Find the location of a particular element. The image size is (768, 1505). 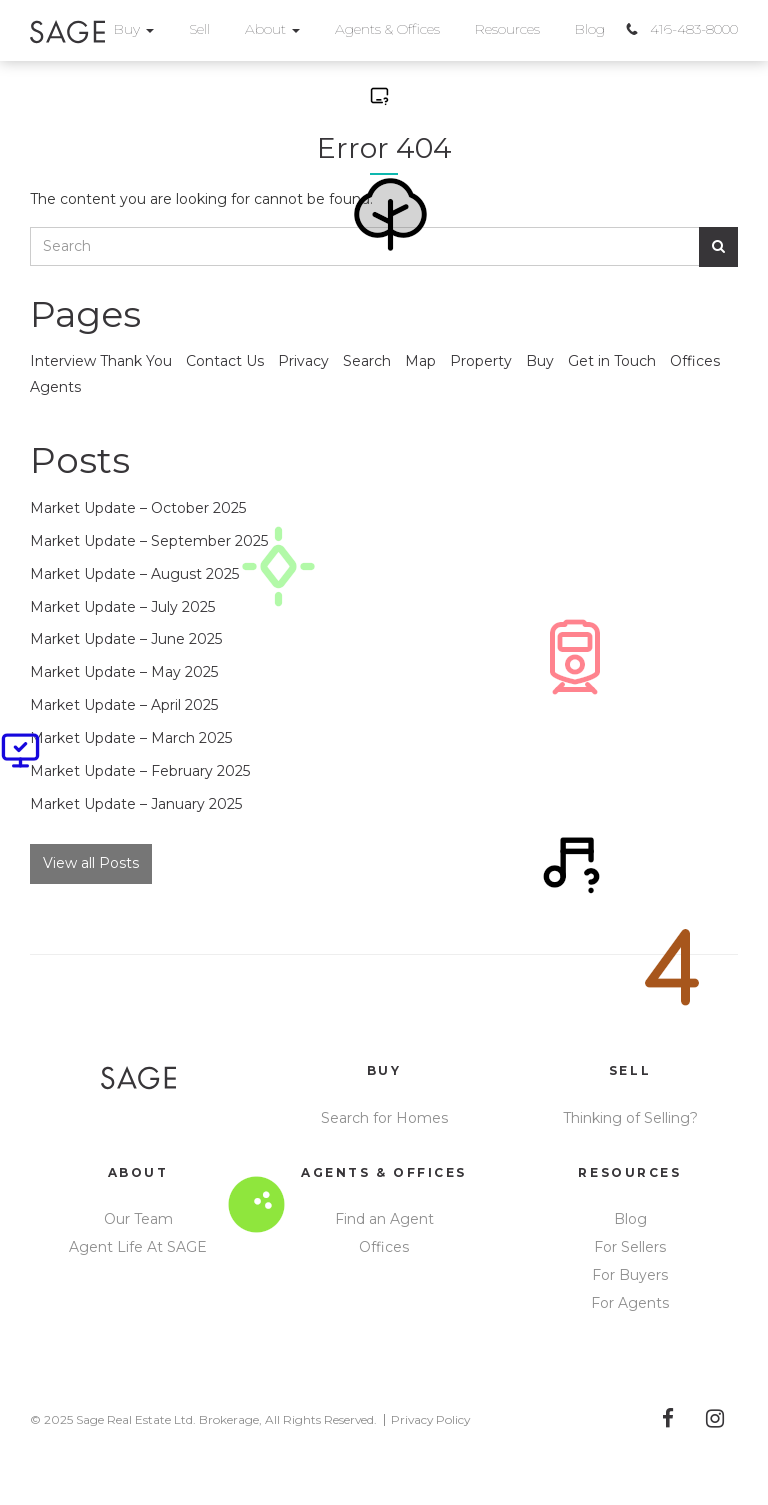

get help identifying a song is located at coordinates (571, 862).